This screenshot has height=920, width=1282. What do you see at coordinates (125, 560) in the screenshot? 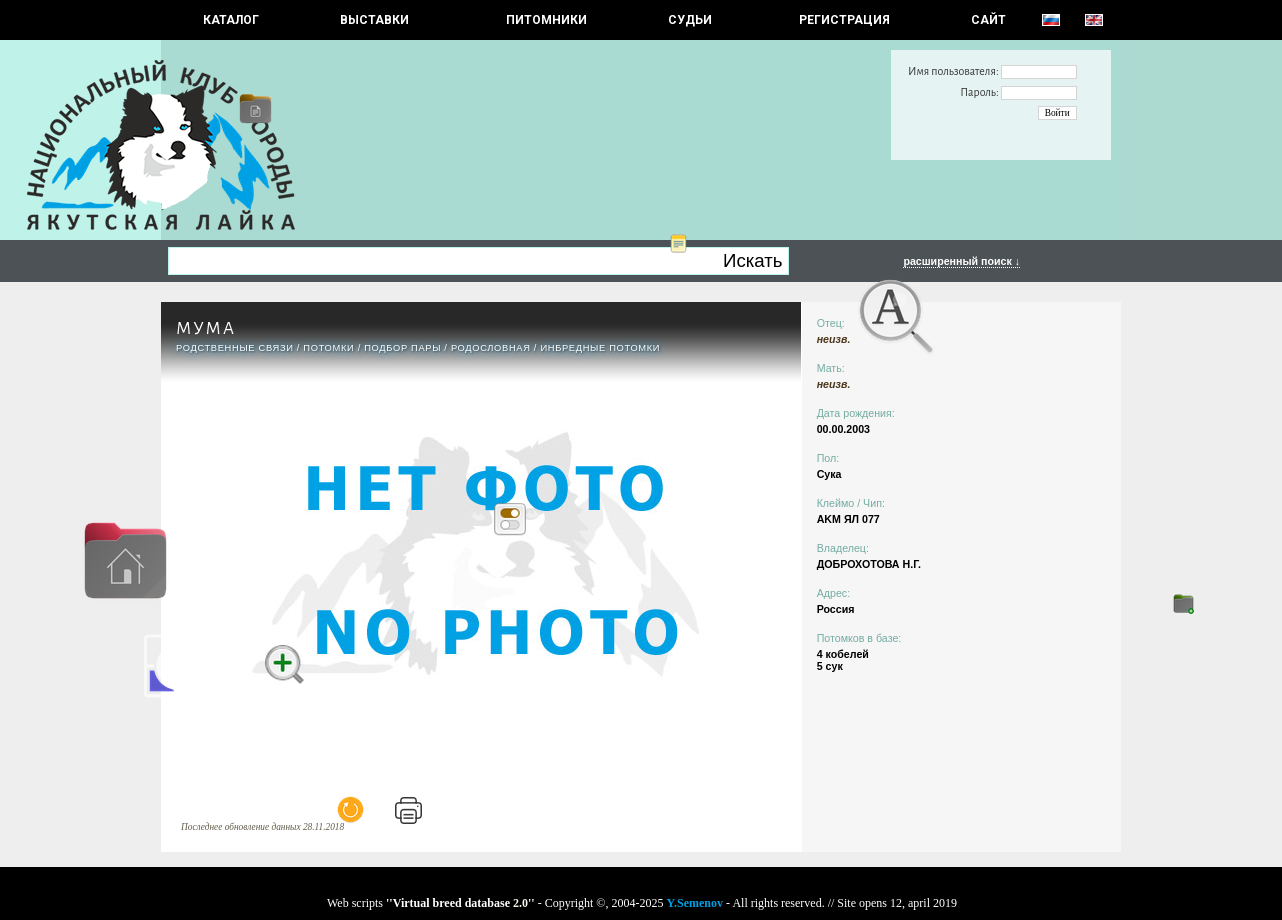
I see `access your home folder` at bounding box center [125, 560].